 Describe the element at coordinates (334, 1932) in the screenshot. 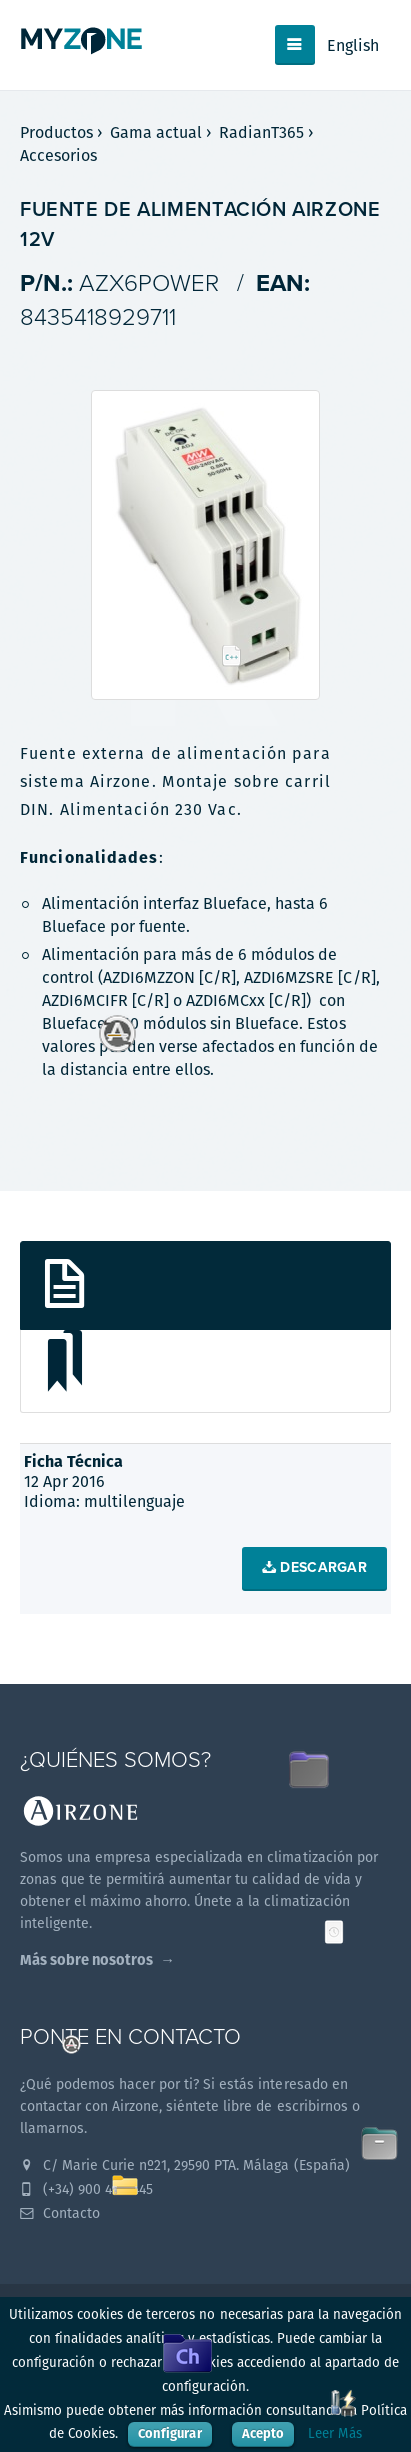

I see `a deleted or trashed file` at that location.